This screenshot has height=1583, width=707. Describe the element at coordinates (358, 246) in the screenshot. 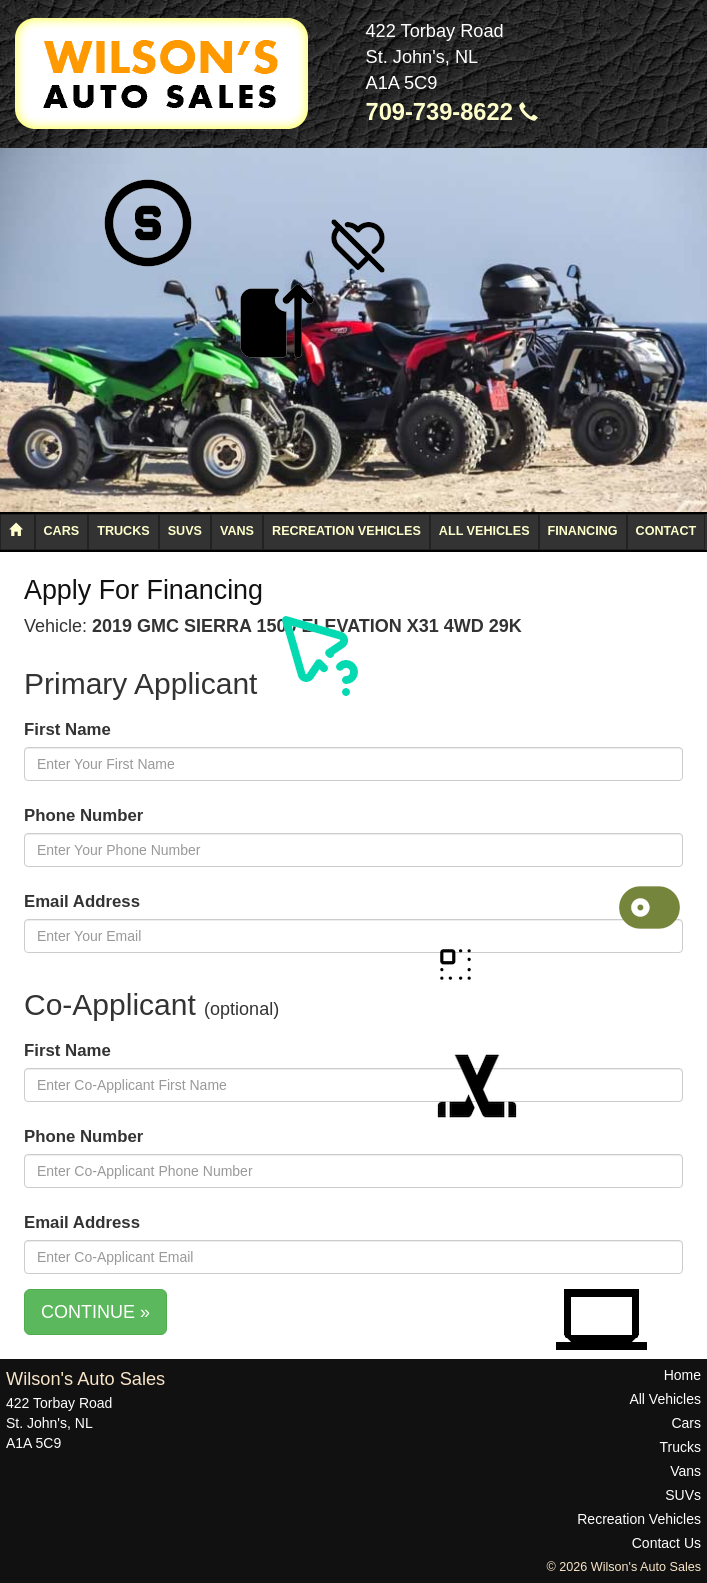

I see `remove from favorites` at that location.